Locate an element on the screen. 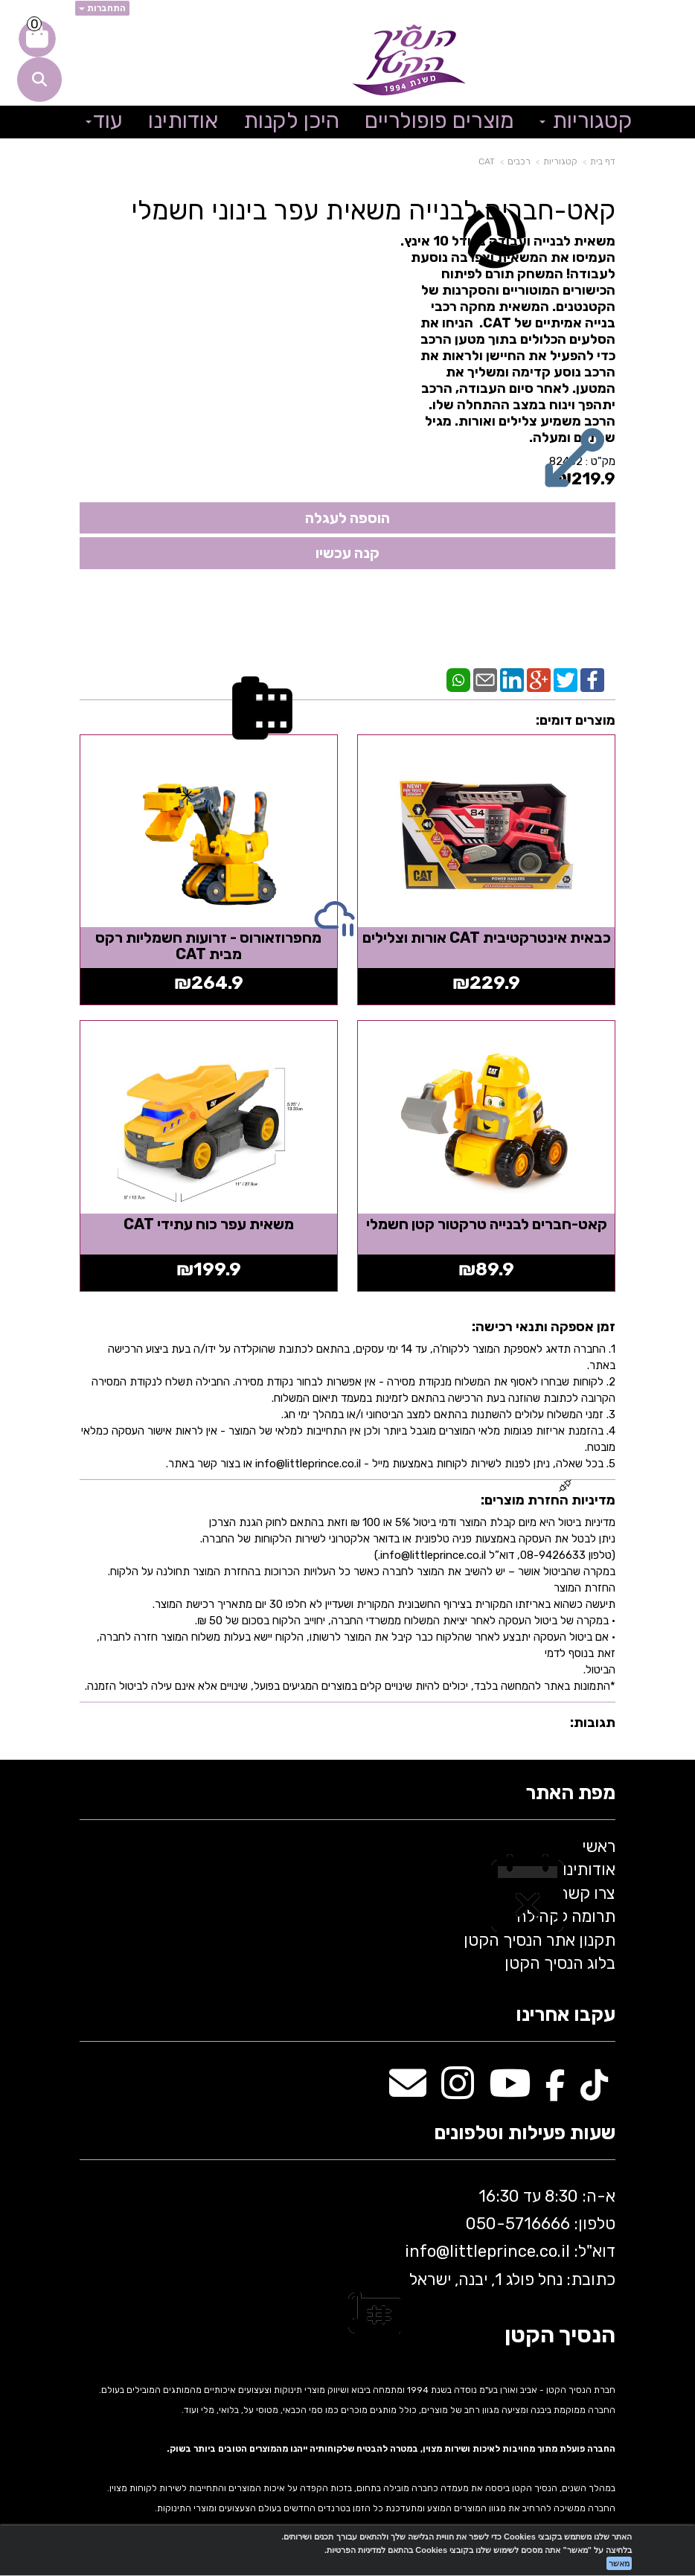 Image resolution: width=695 pixels, height=2576 pixels. move or navigate to the lower-left is located at coordinates (572, 459).